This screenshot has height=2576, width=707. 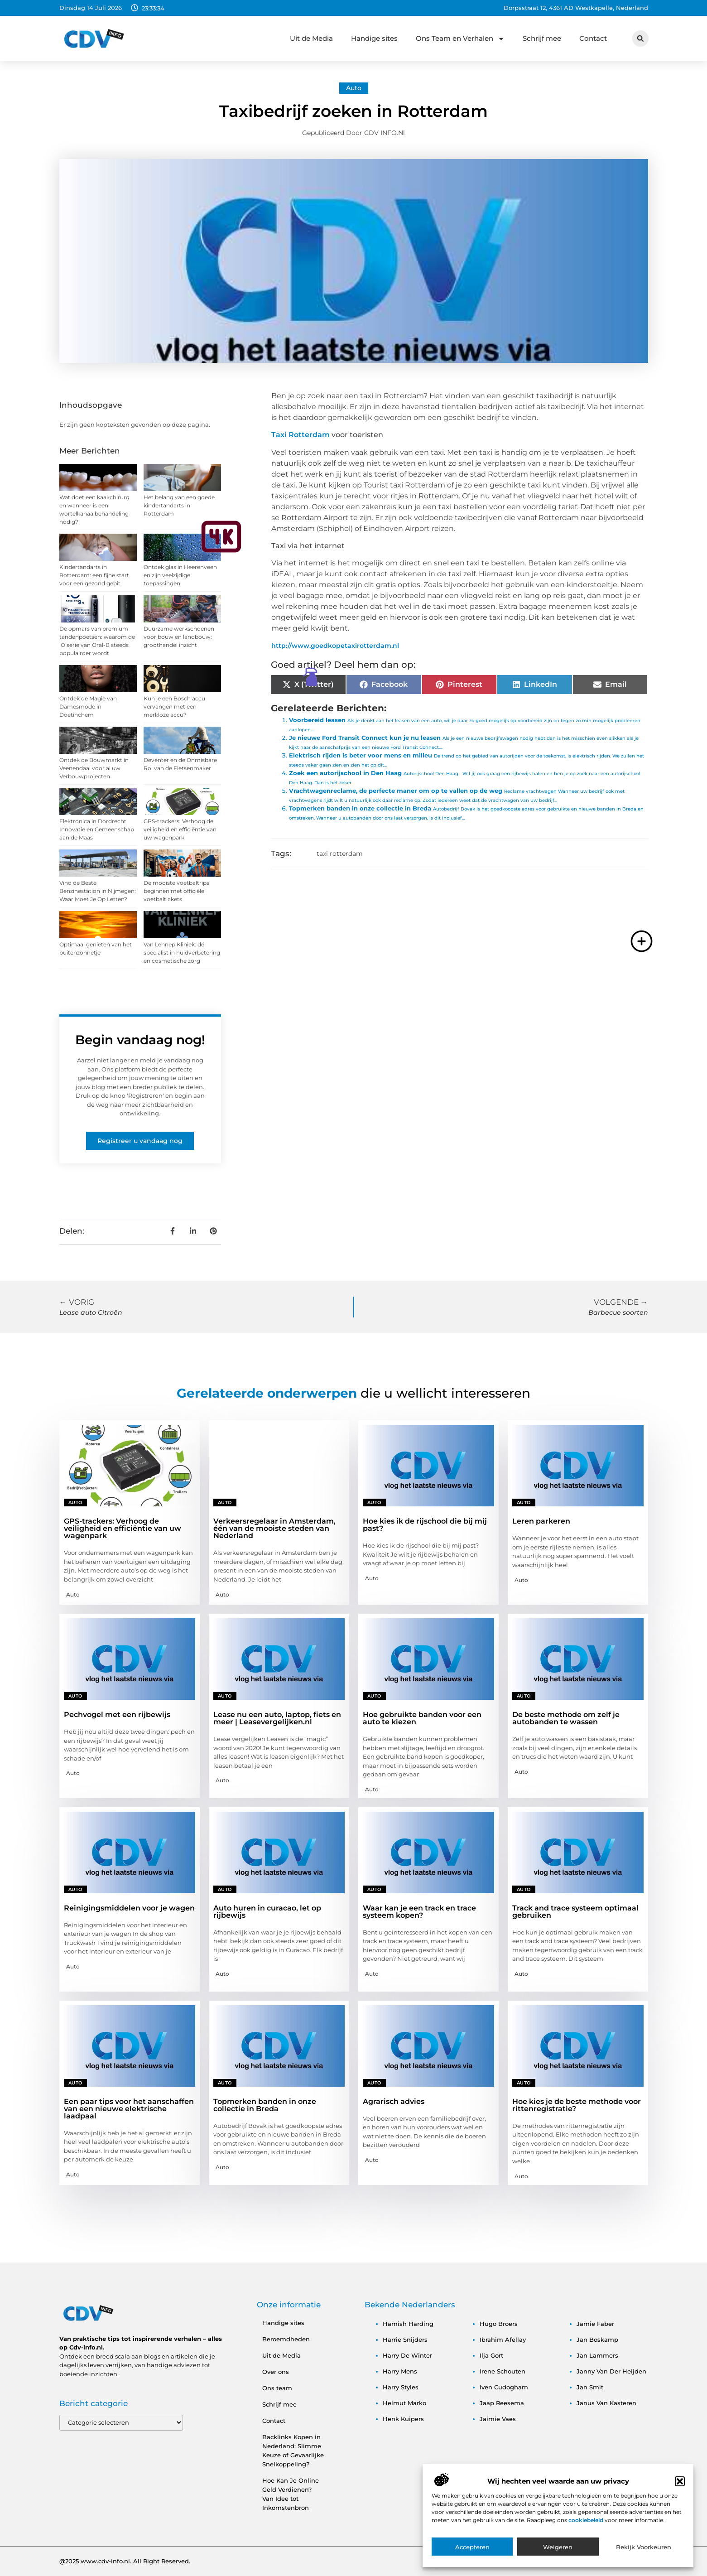 What do you see at coordinates (311, 677) in the screenshot?
I see `access cleaning or maintenance tools` at bounding box center [311, 677].